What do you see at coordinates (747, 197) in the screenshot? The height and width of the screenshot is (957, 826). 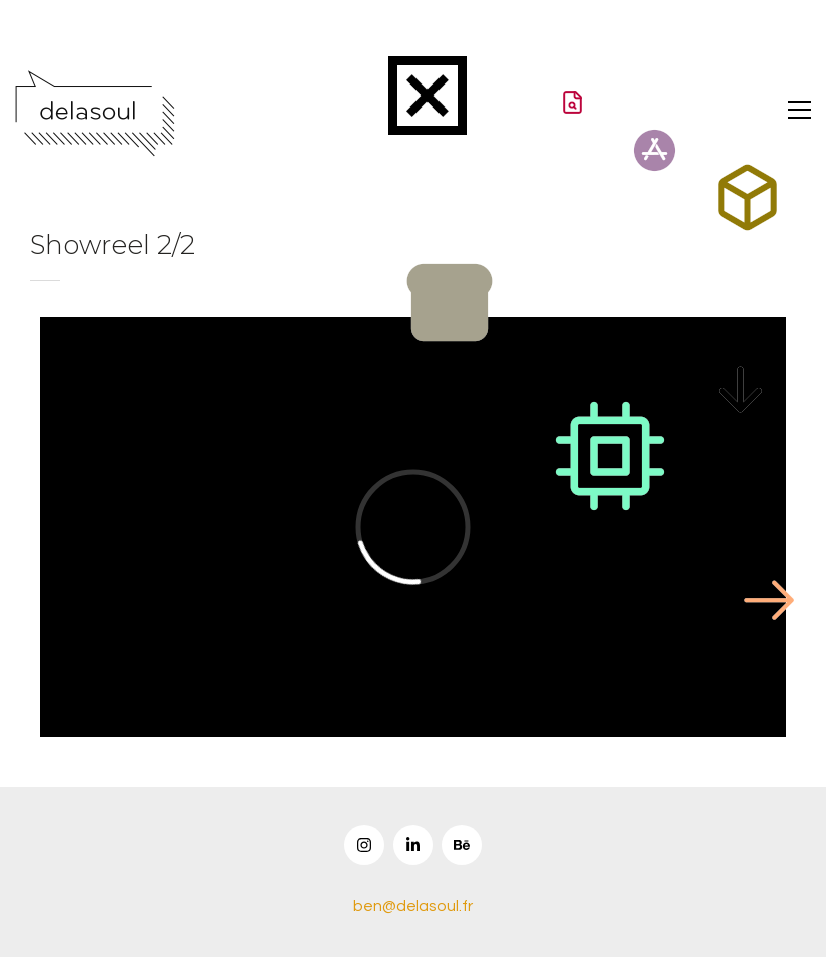 I see `view package or dependency details` at bounding box center [747, 197].